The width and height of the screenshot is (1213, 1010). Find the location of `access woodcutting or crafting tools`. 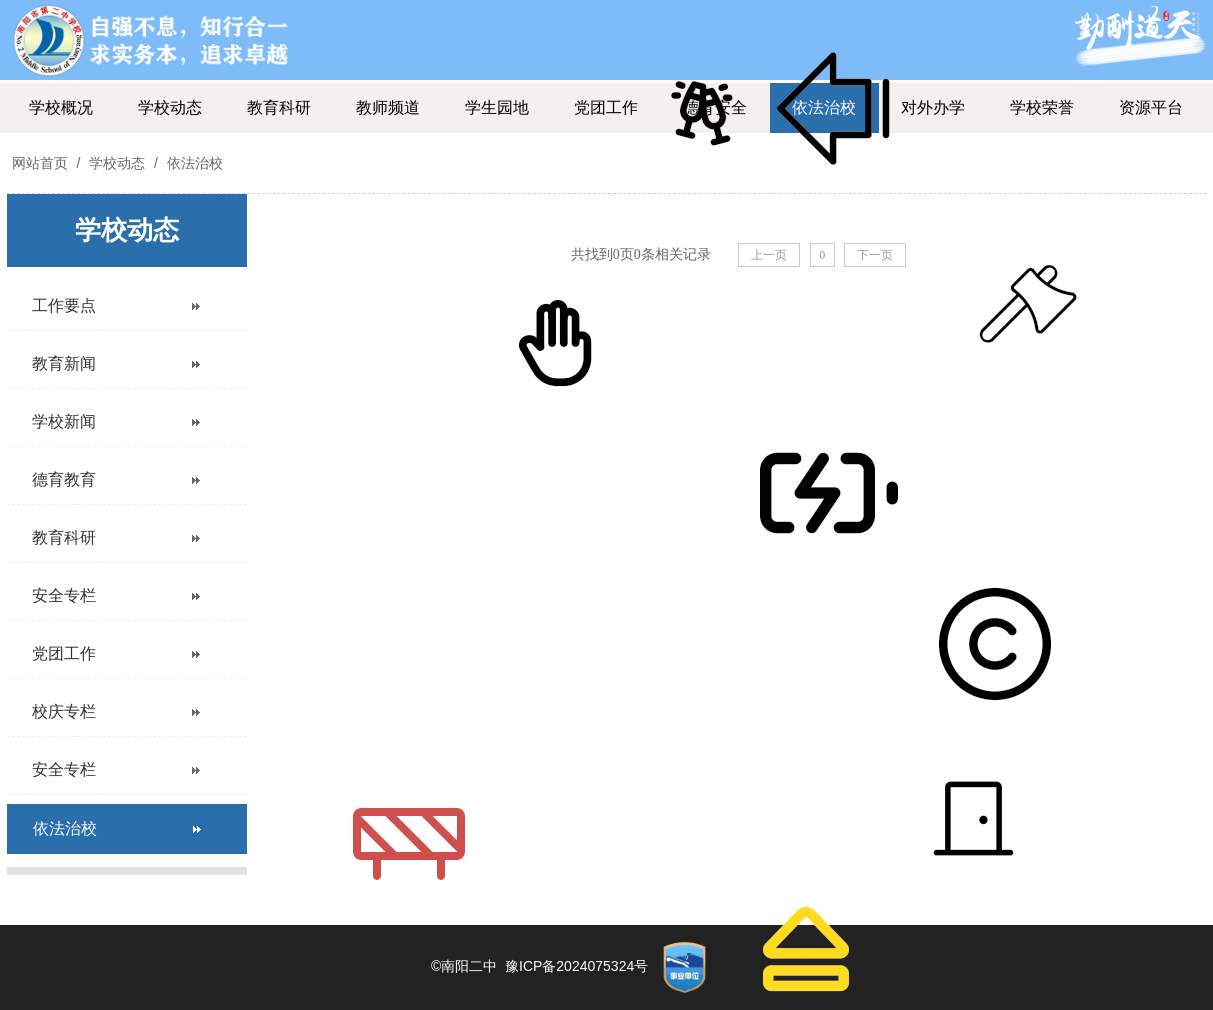

access woodcutting or crafting tools is located at coordinates (1028, 307).